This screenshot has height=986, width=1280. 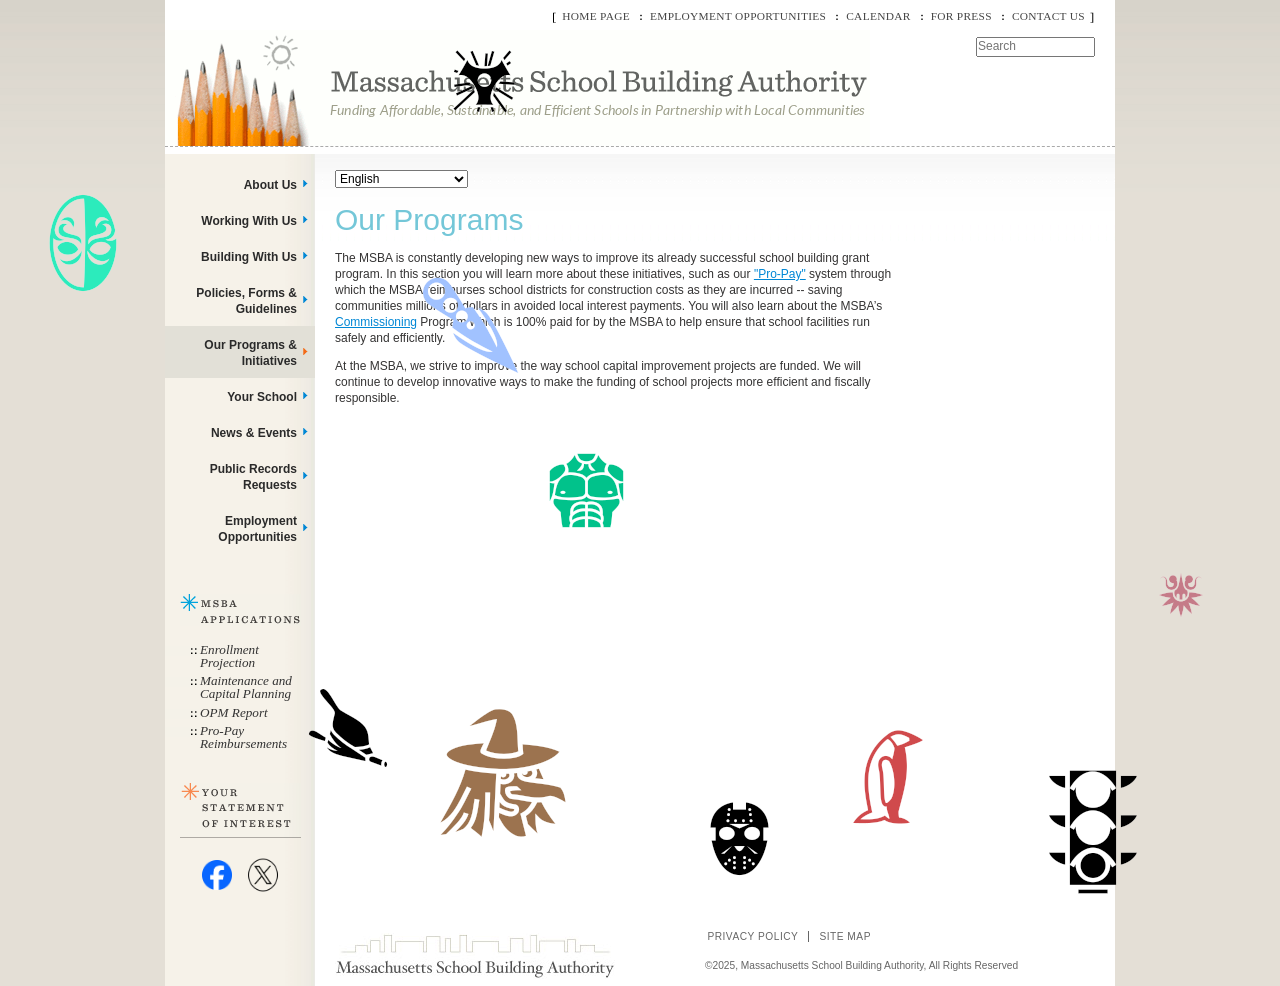 What do you see at coordinates (586, 490) in the screenshot?
I see `view fitness or strength stats` at bounding box center [586, 490].